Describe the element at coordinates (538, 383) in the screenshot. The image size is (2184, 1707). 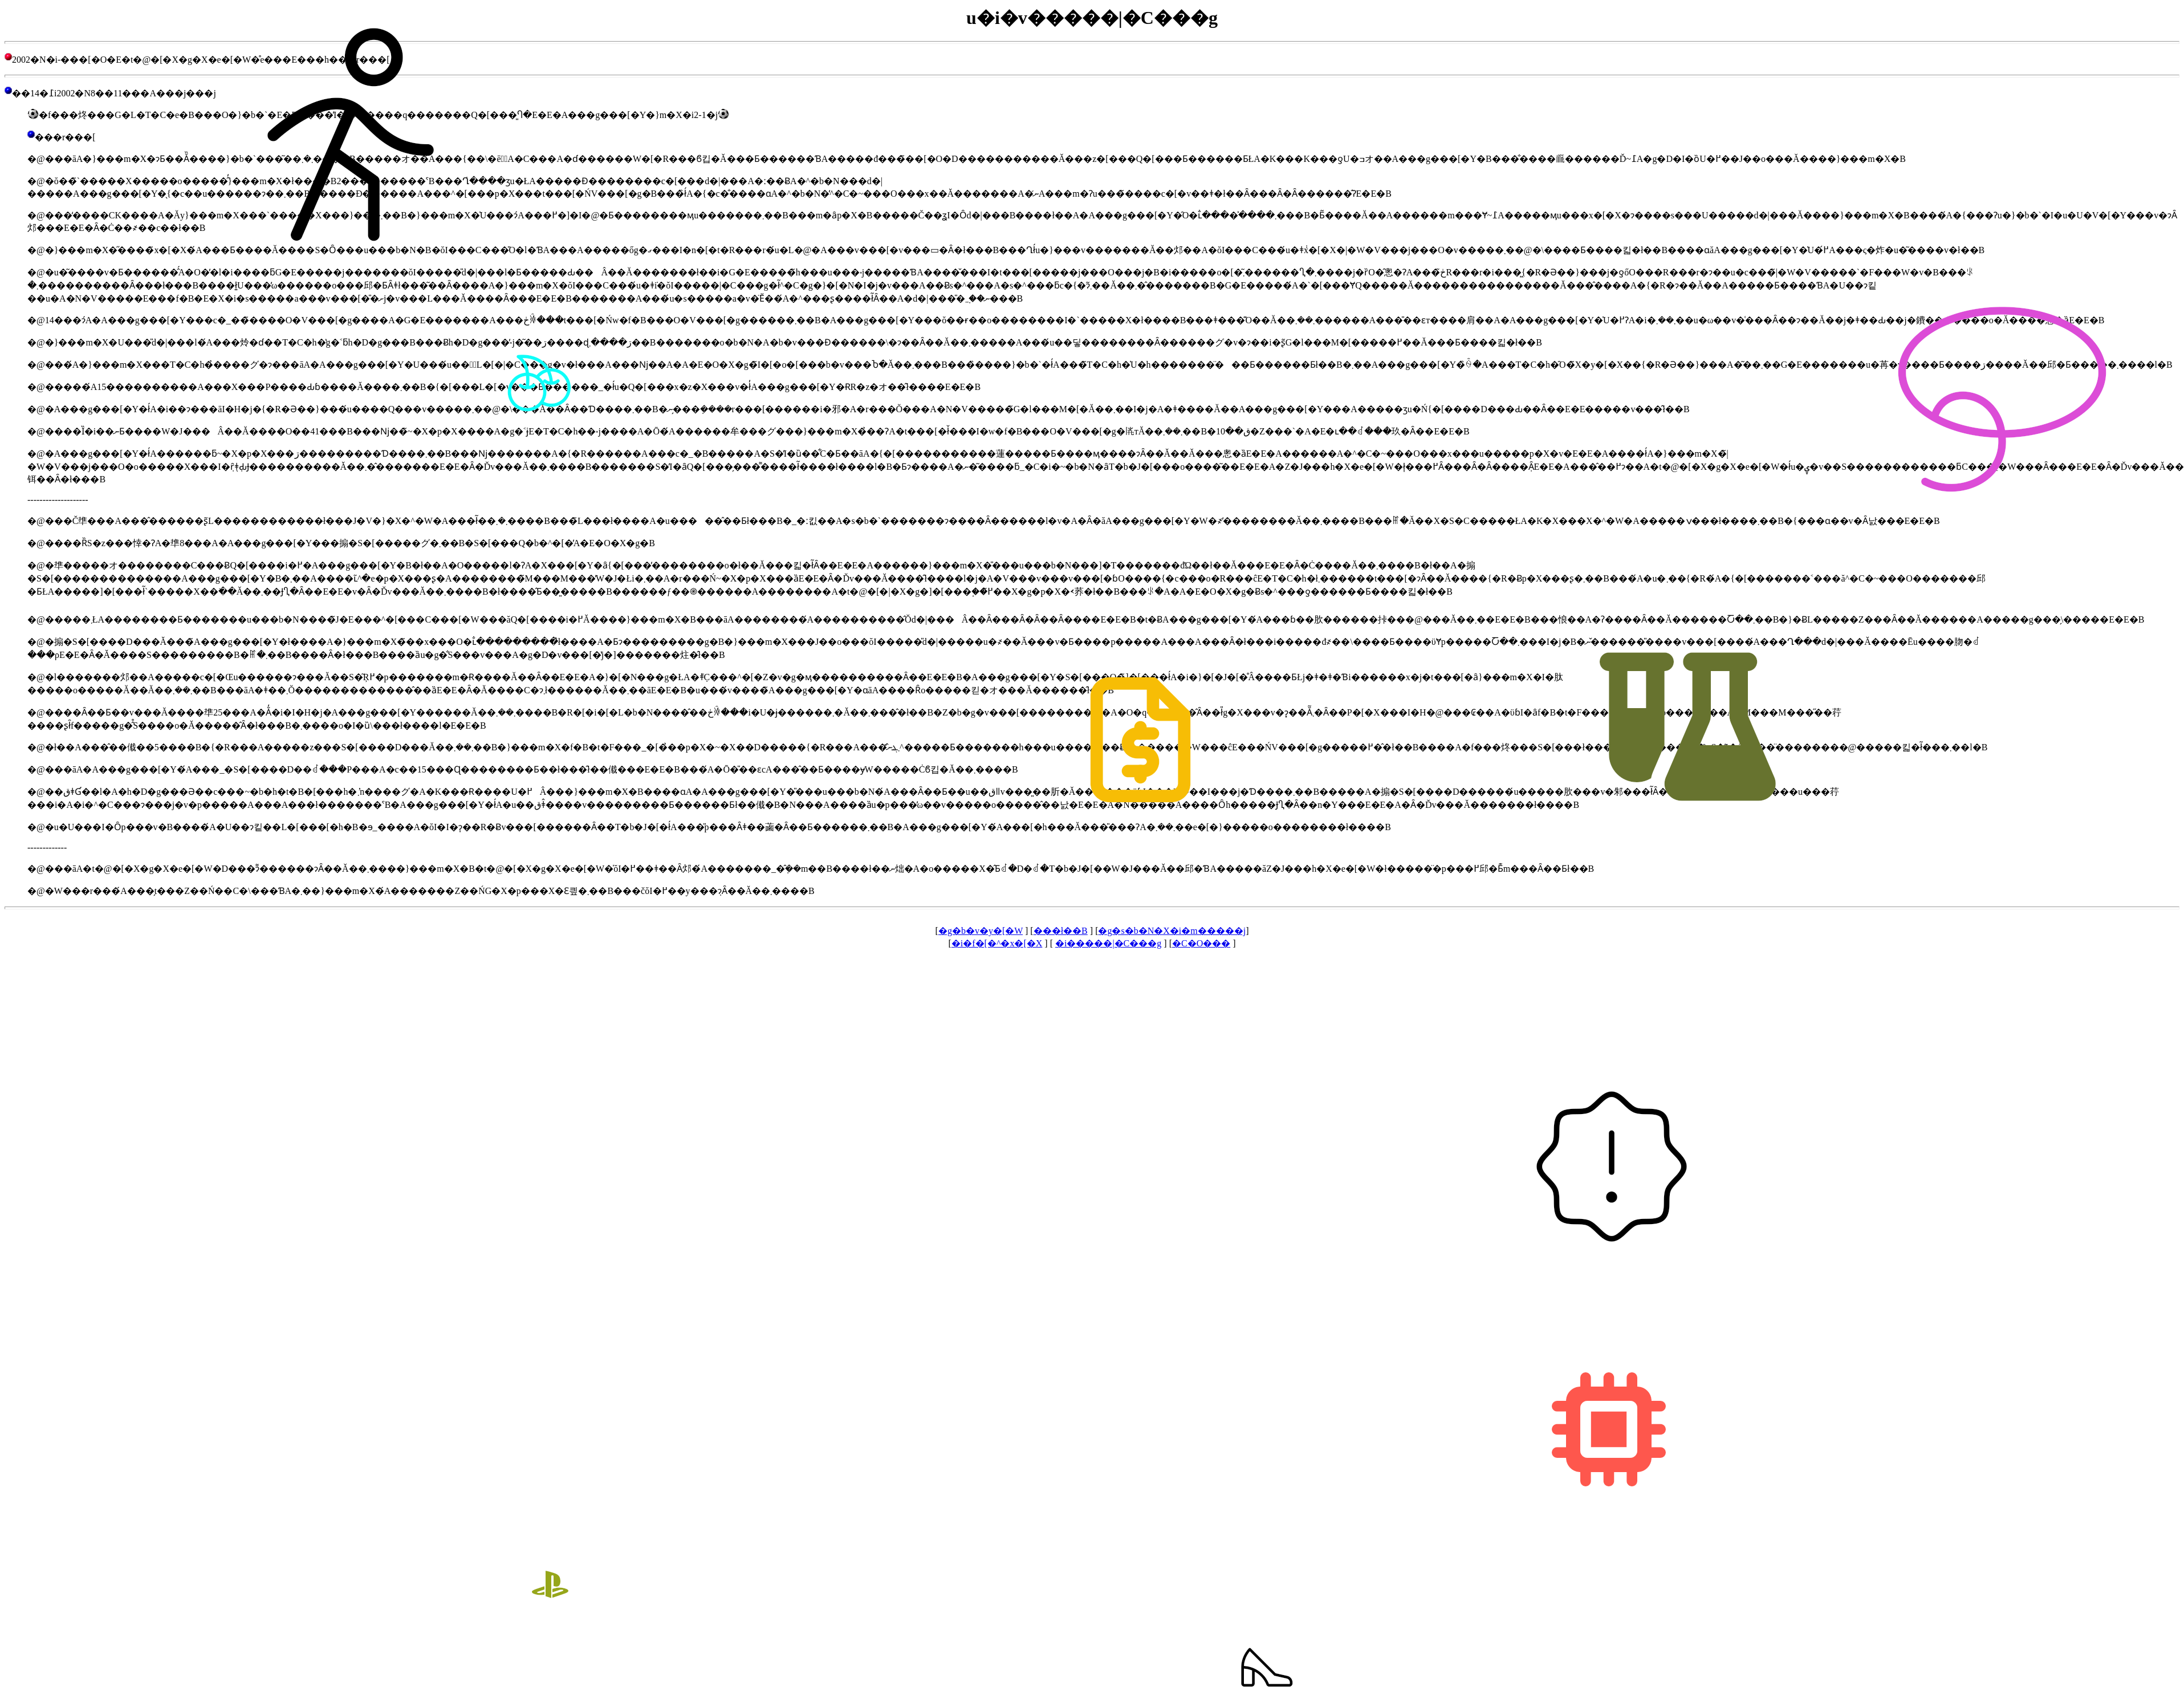
I see `indicates fruit or produce category` at that location.